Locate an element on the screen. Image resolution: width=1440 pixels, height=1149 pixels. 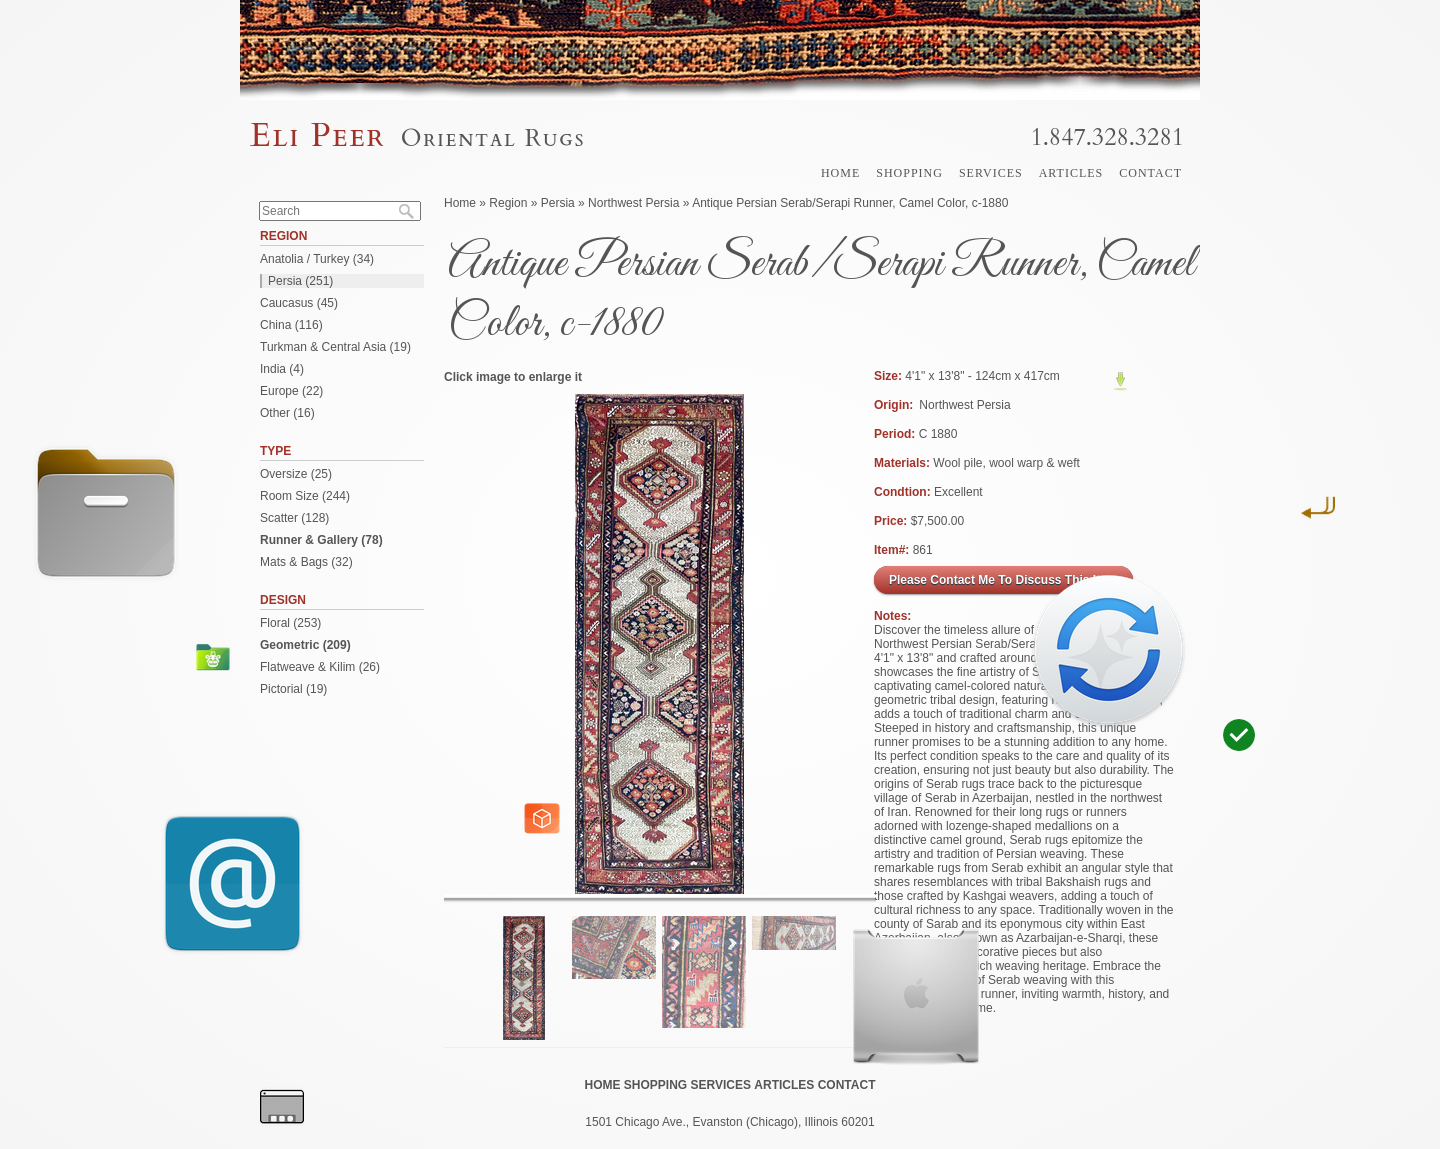
check for application updates is located at coordinates (1108, 649).